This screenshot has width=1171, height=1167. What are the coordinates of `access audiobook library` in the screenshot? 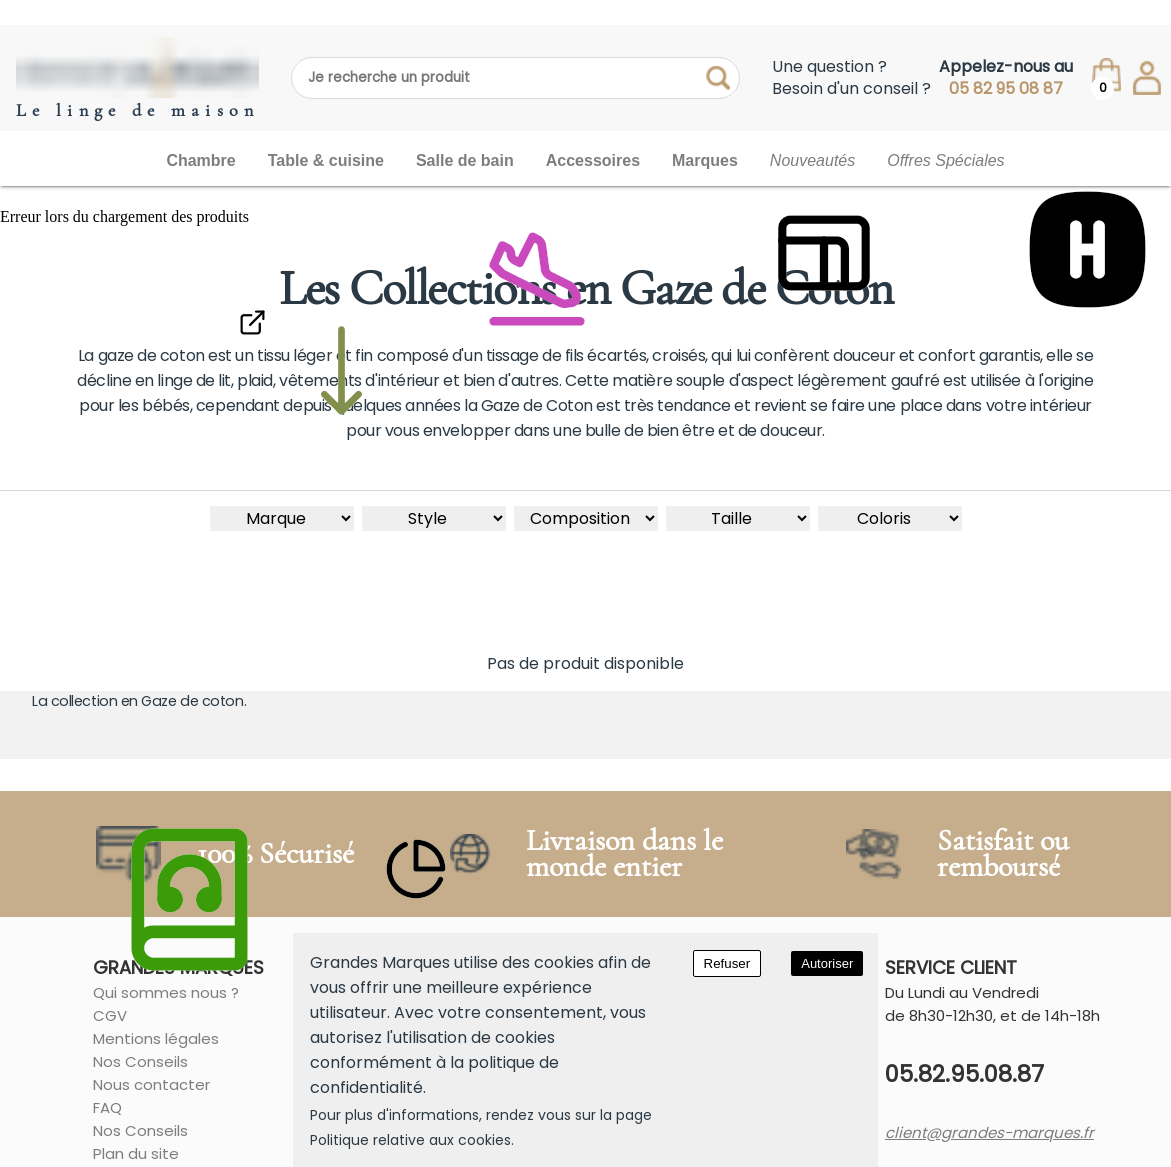 It's located at (189, 899).